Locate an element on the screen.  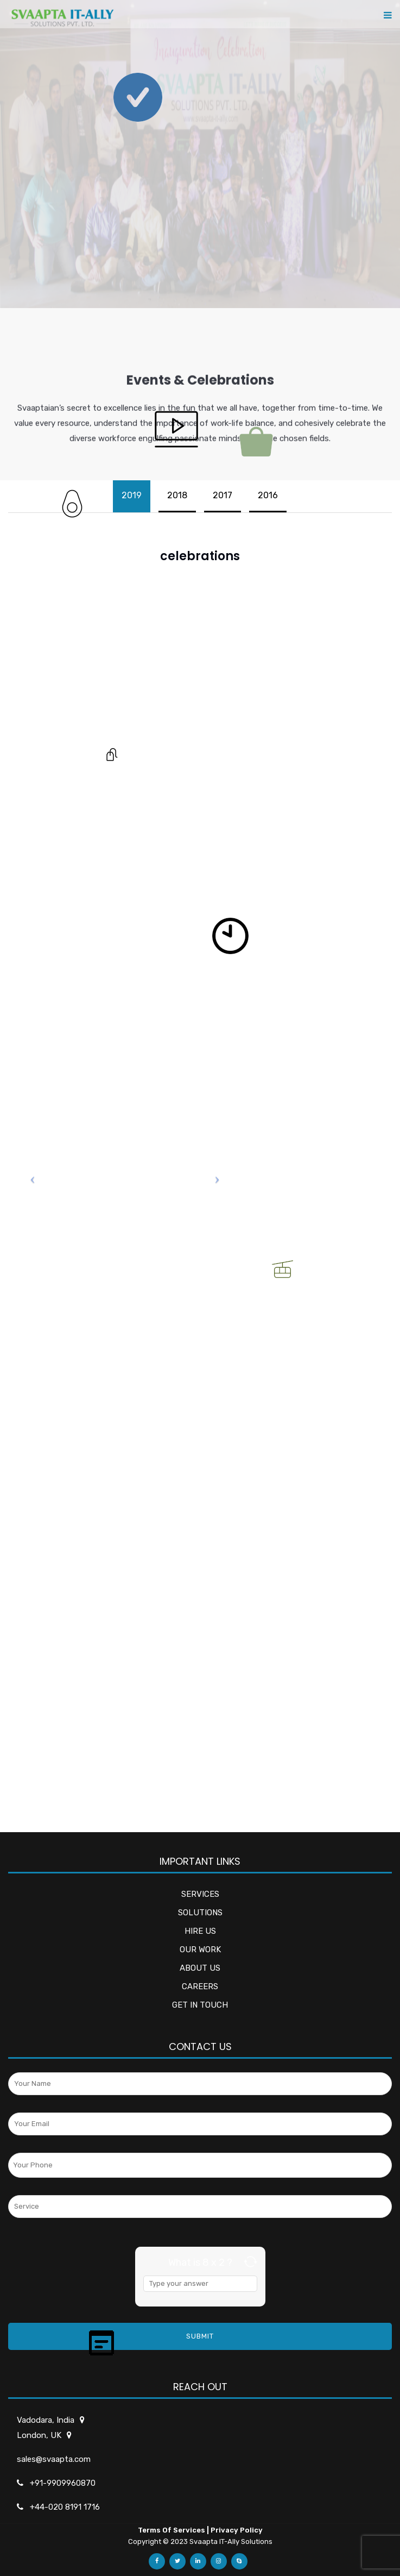
indicates the current time is 10 o'clock is located at coordinates (230, 936).